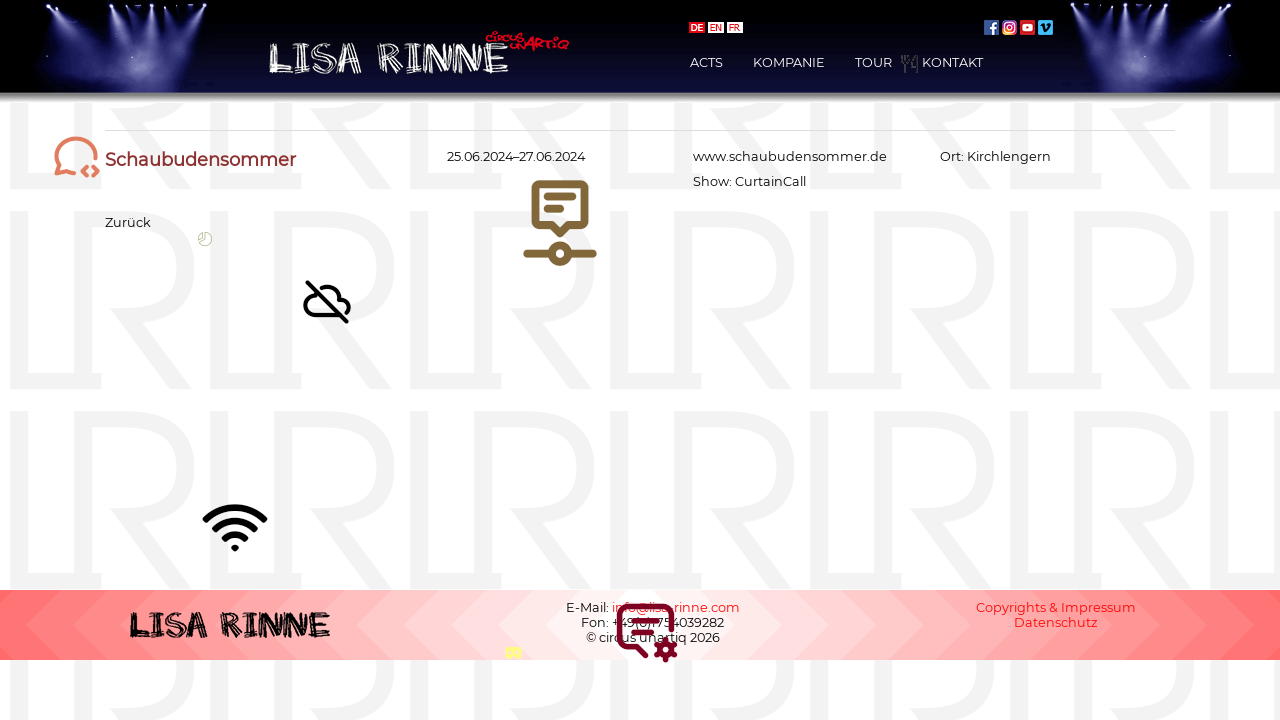 The height and width of the screenshot is (720, 1280). What do you see at coordinates (560, 221) in the screenshot?
I see `view event details on timeline` at bounding box center [560, 221].